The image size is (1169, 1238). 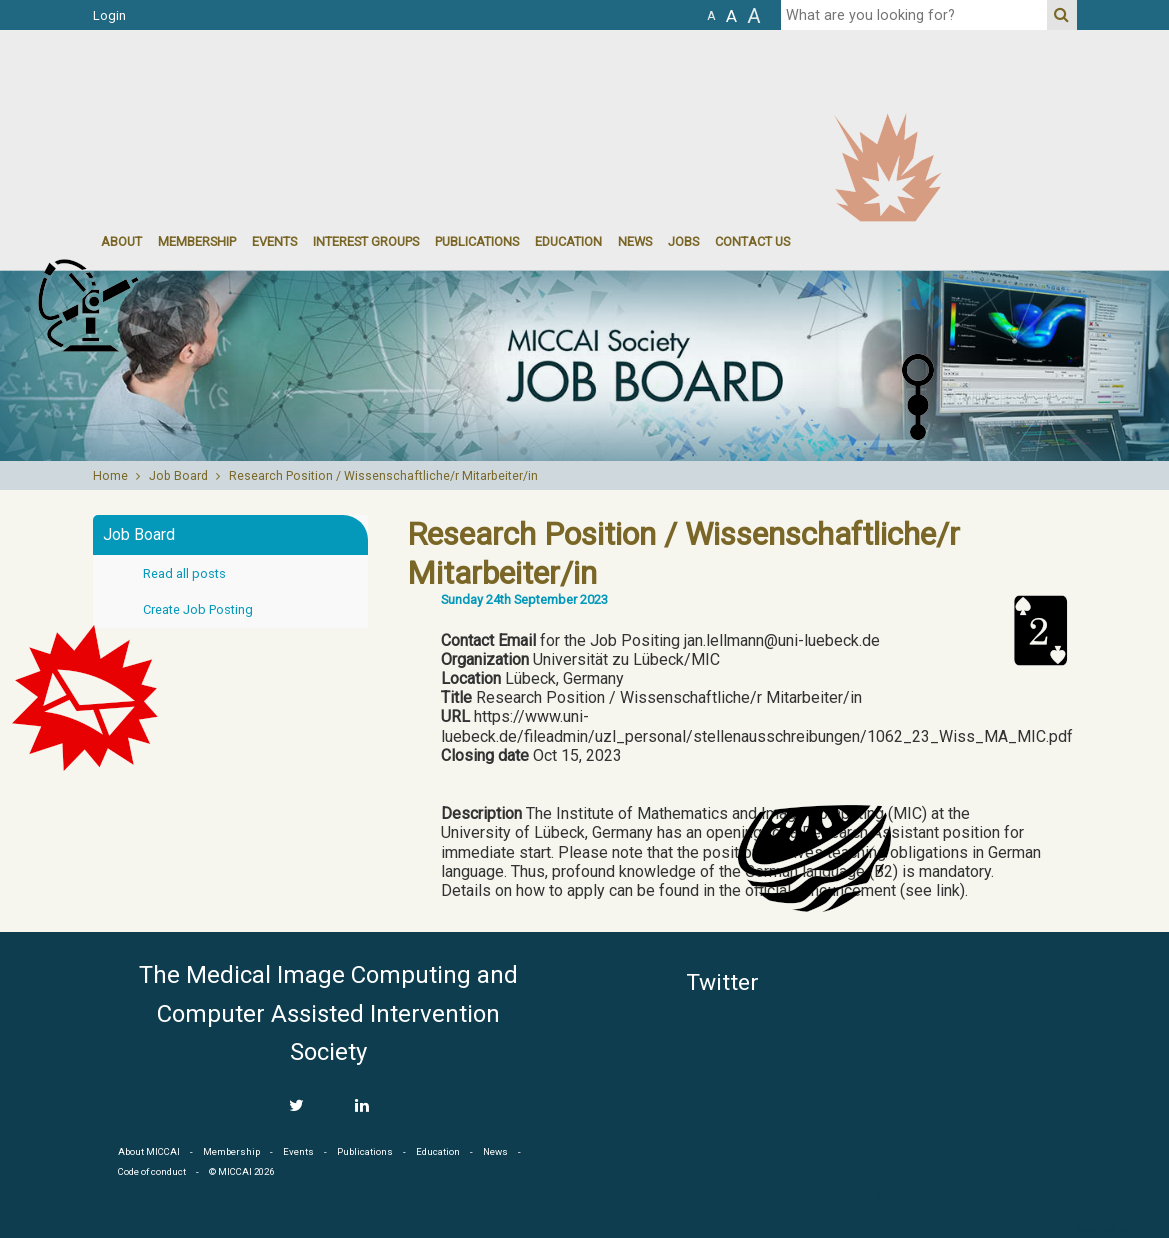 What do you see at coordinates (1040, 630) in the screenshot?
I see `two of spades playing card` at bounding box center [1040, 630].